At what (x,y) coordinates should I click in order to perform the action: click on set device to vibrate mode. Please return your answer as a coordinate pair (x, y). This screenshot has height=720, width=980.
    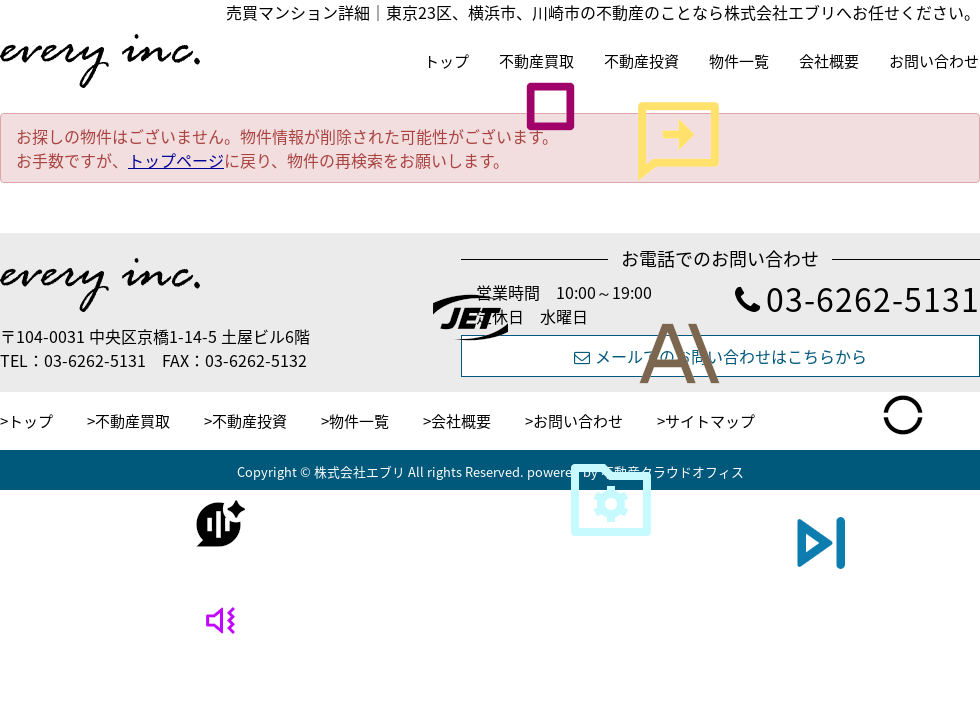
    Looking at the image, I should click on (221, 620).